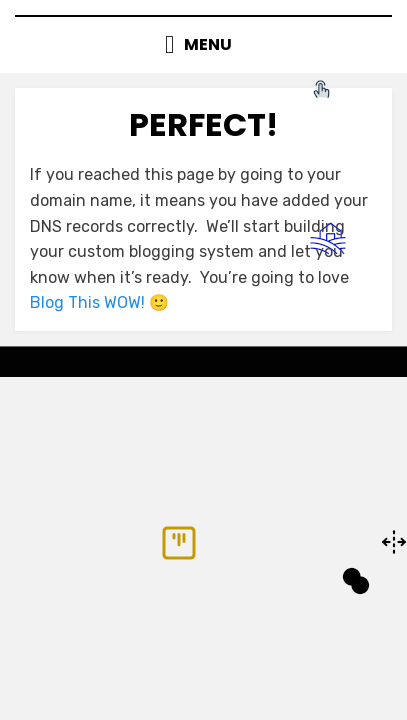 The image size is (407, 720). I want to click on tap to interact with this element, so click(321, 89).